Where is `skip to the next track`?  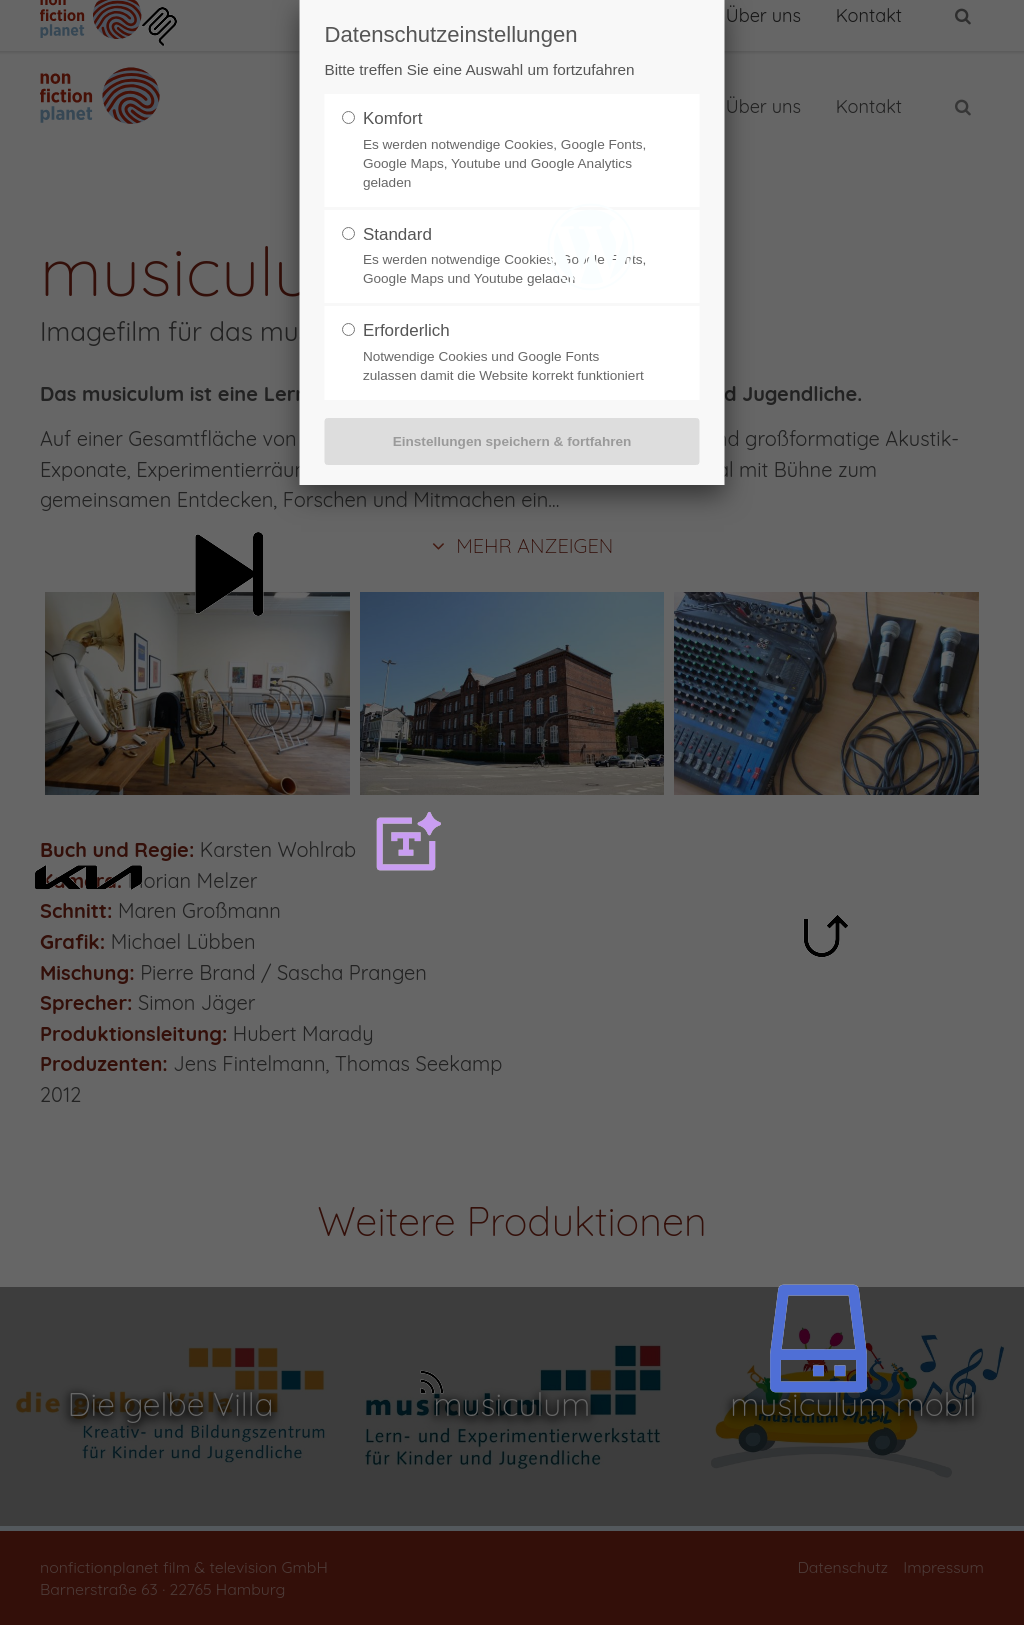 skip to the next track is located at coordinates (232, 574).